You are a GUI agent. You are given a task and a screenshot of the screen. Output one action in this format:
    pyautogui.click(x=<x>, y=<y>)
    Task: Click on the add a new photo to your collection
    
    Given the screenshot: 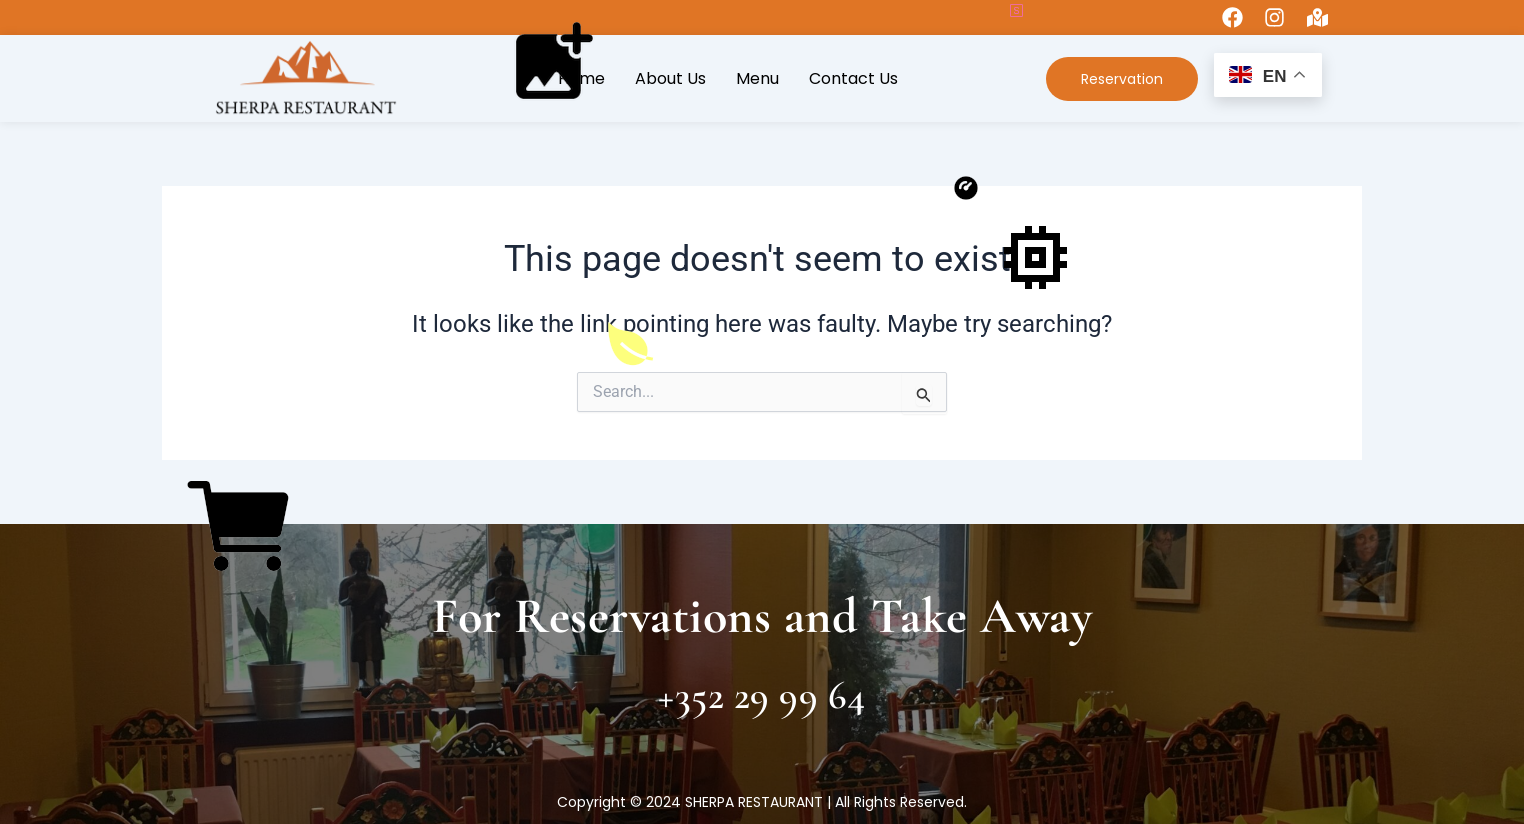 What is the action you would take?
    pyautogui.click(x=552, y=62)
    